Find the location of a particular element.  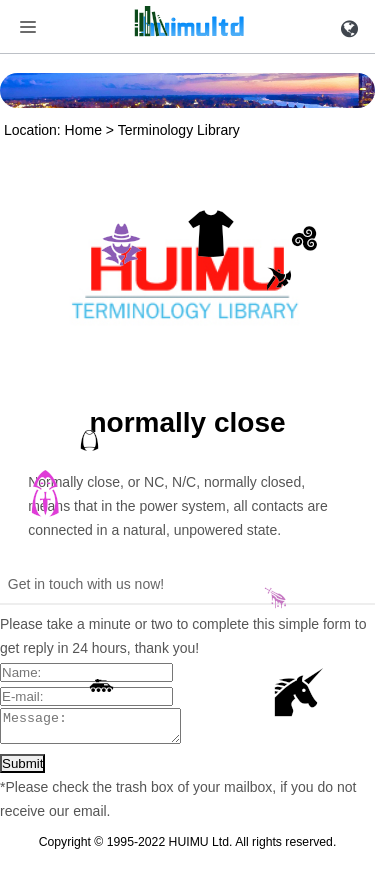

armored personnel carrier unit in a strategy game is located at coordinates (101, 685).